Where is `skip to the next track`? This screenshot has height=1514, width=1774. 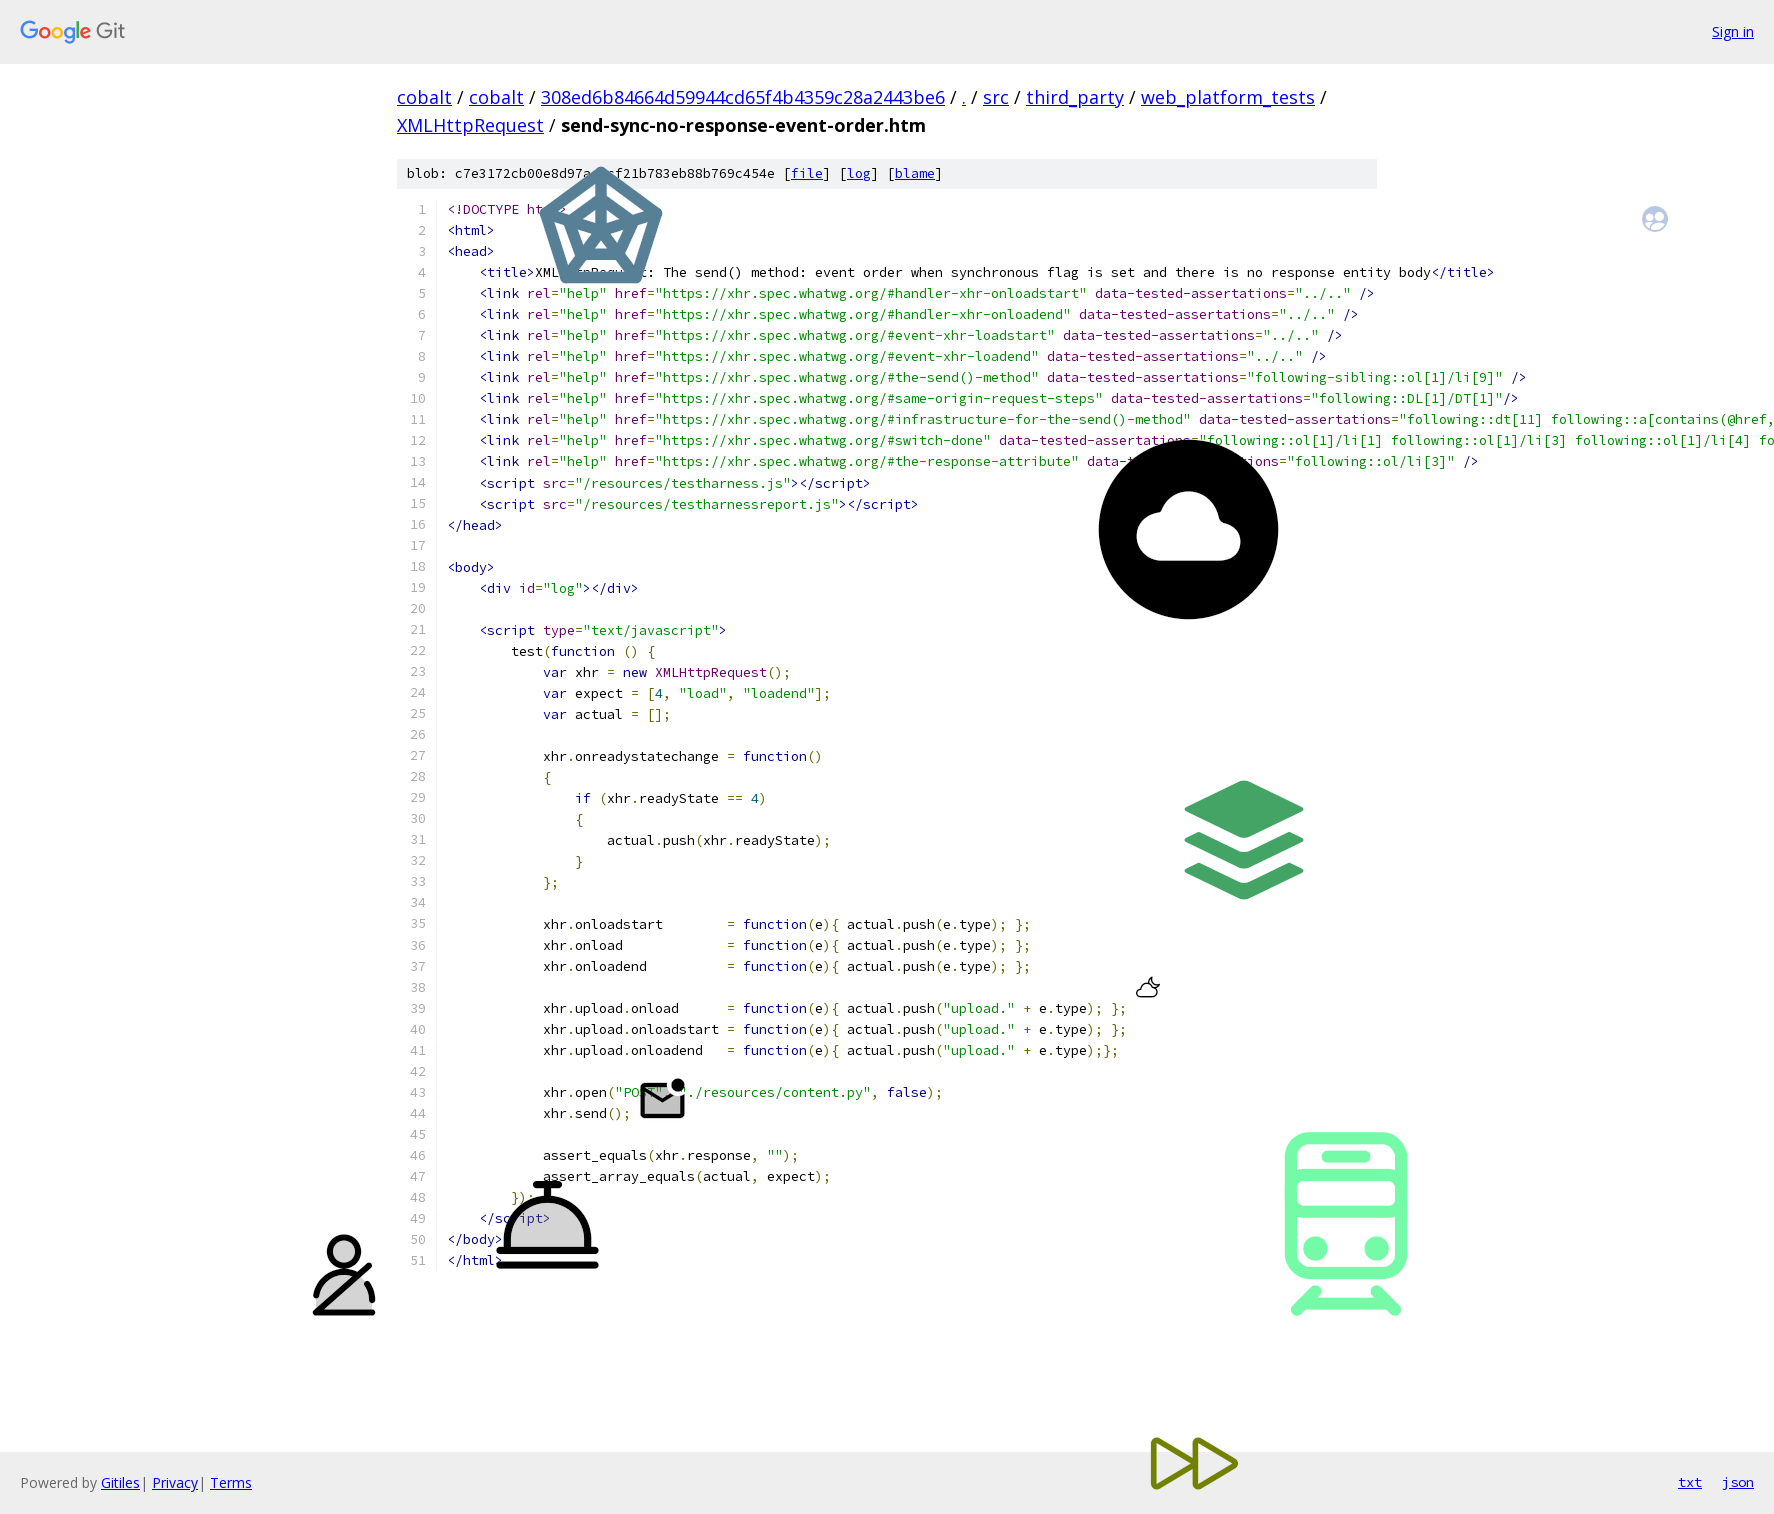 skip to the next track is located at coordinates (1194, 1463).